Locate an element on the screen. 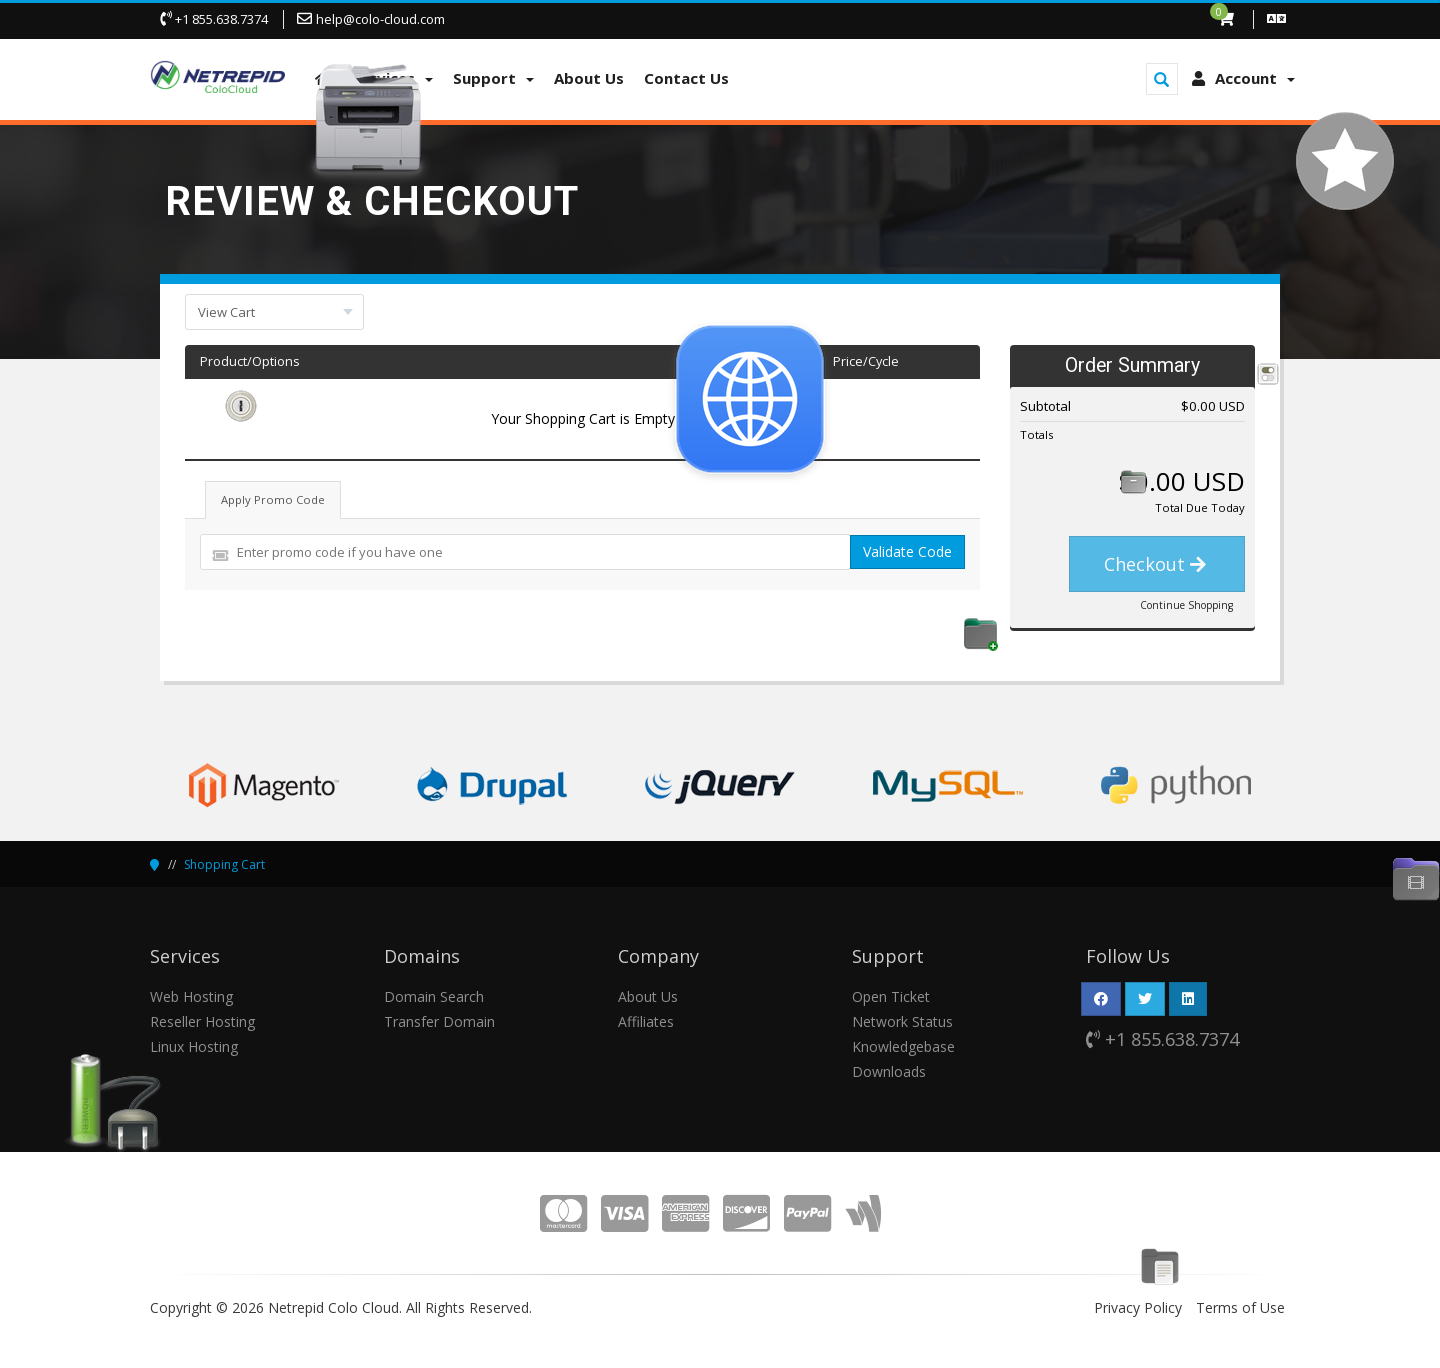  open the passwords app is located at coordinates (241, 406).